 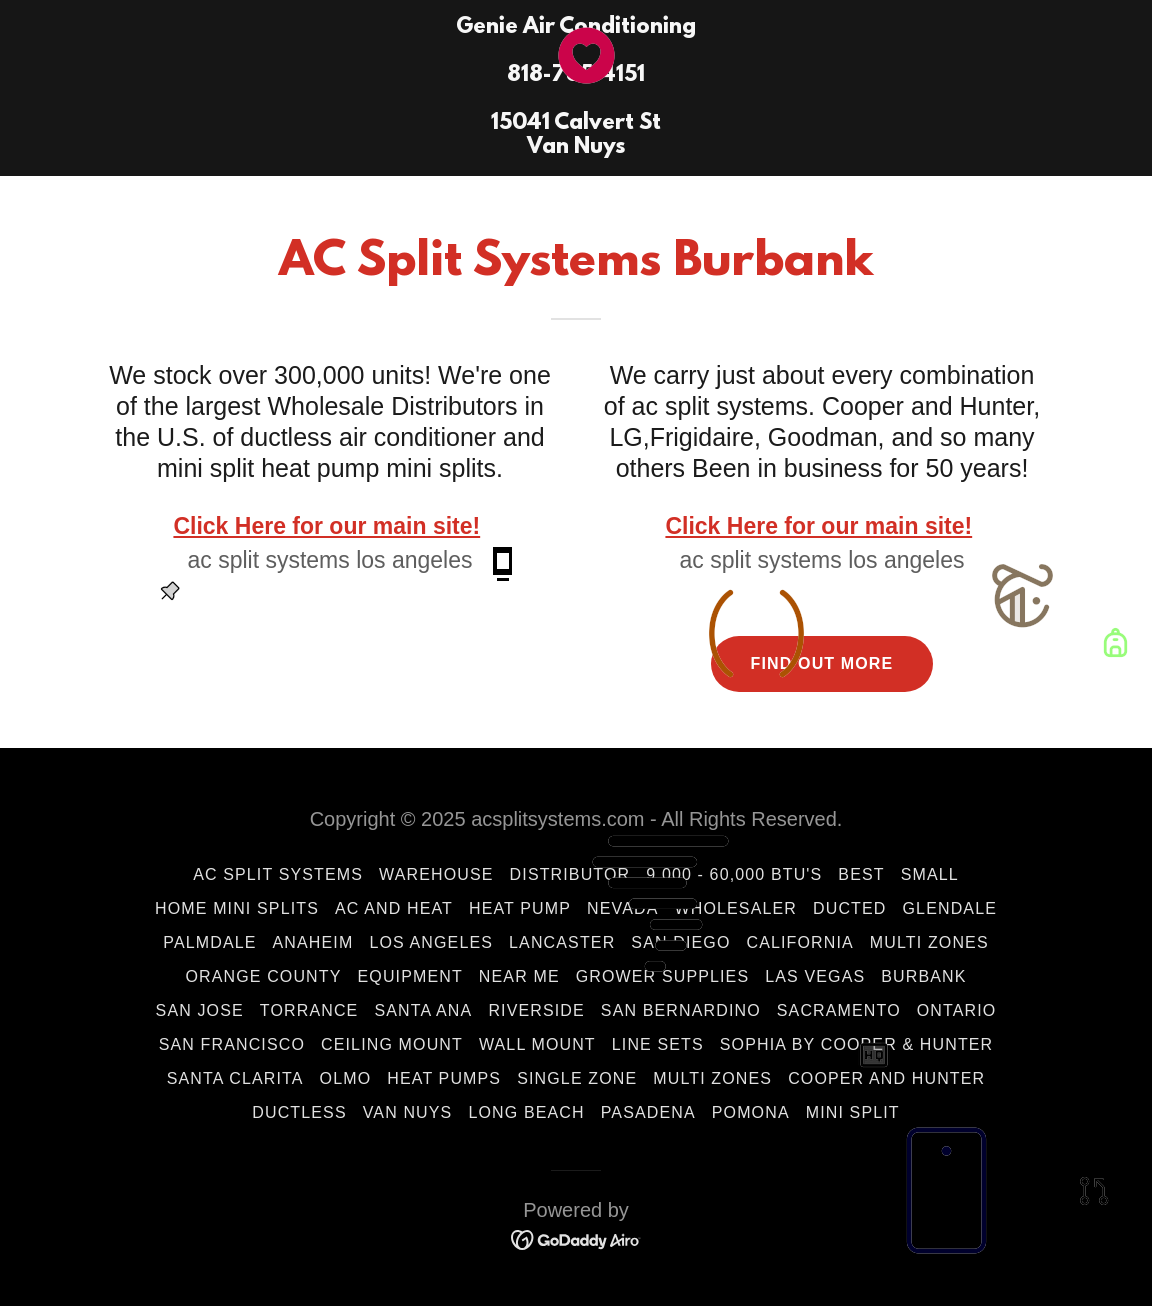 What do you see at coordinates (503, 564) in the screenshot?
I see `dock your device to a charging station` at bounding box center [503, 564].